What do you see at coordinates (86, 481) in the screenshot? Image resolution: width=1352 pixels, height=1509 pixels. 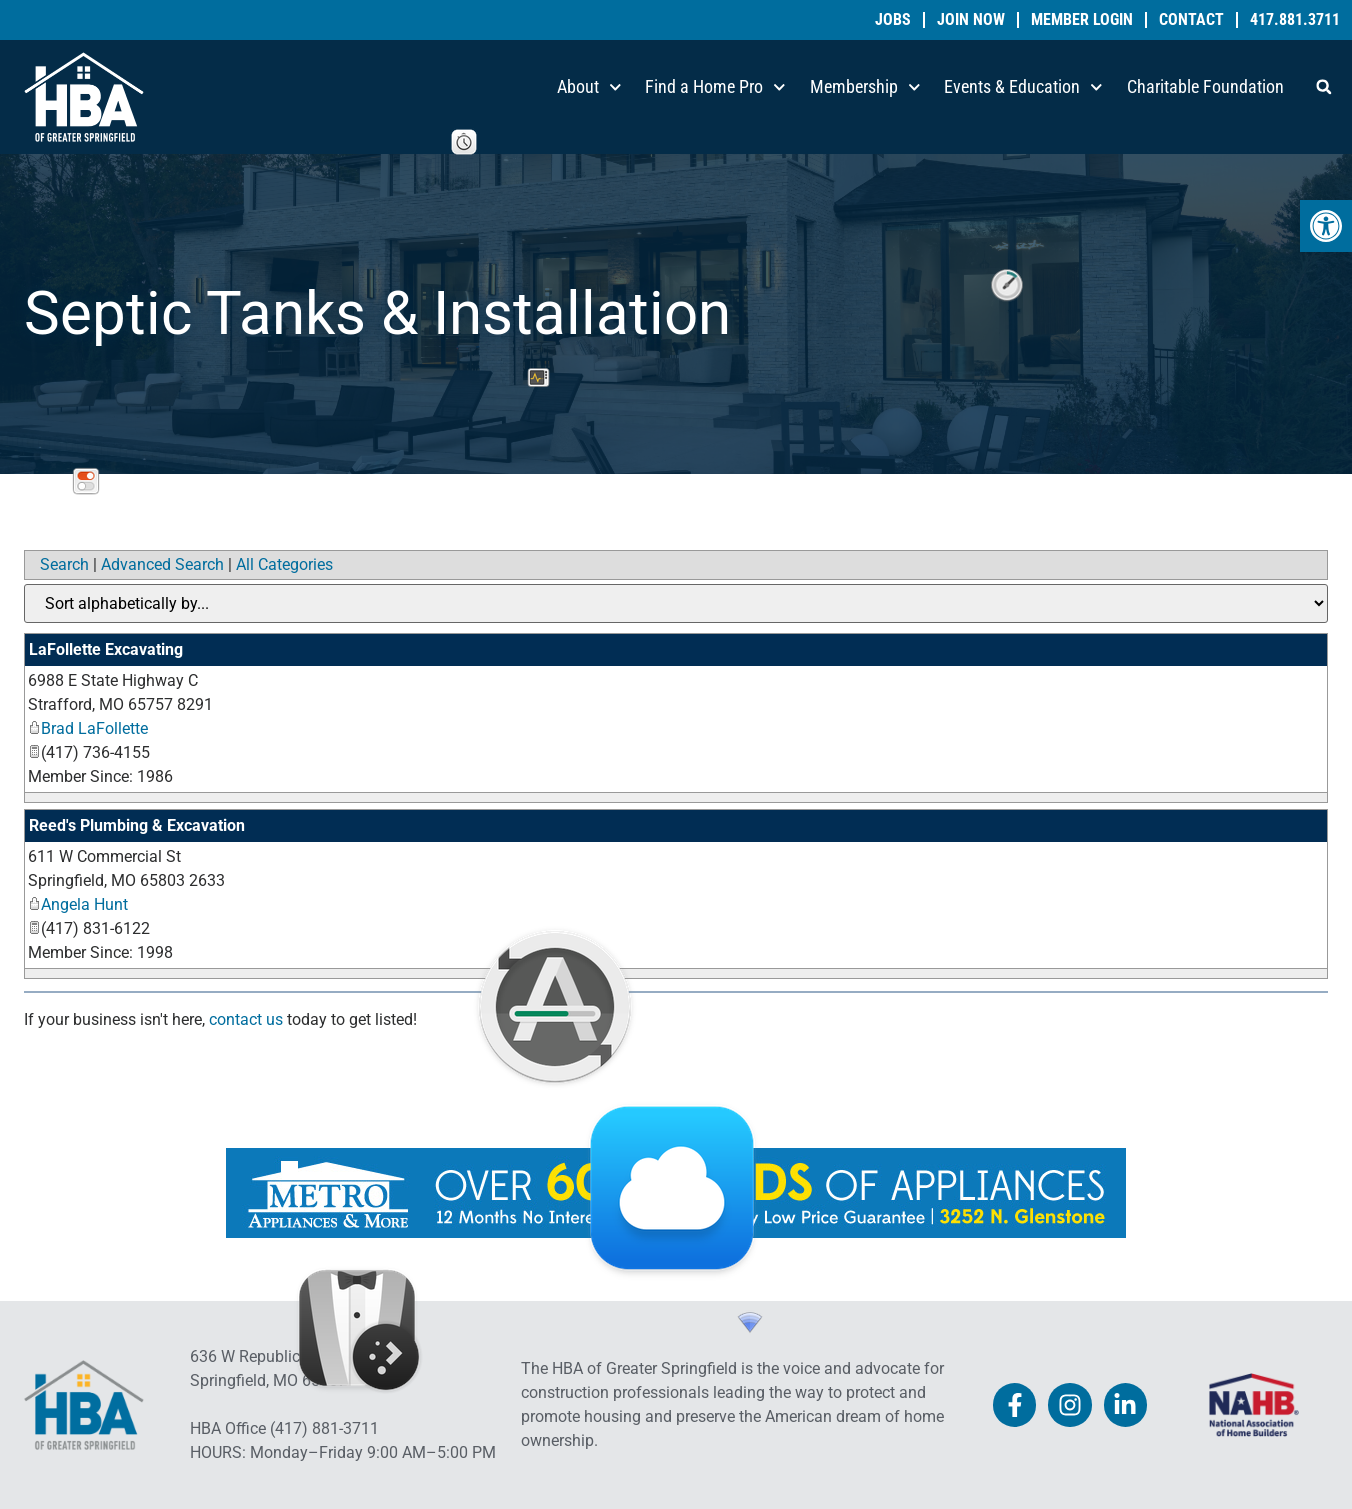 I see `open gnome tweaks to customize system settings` at bounding box center [86, 481].